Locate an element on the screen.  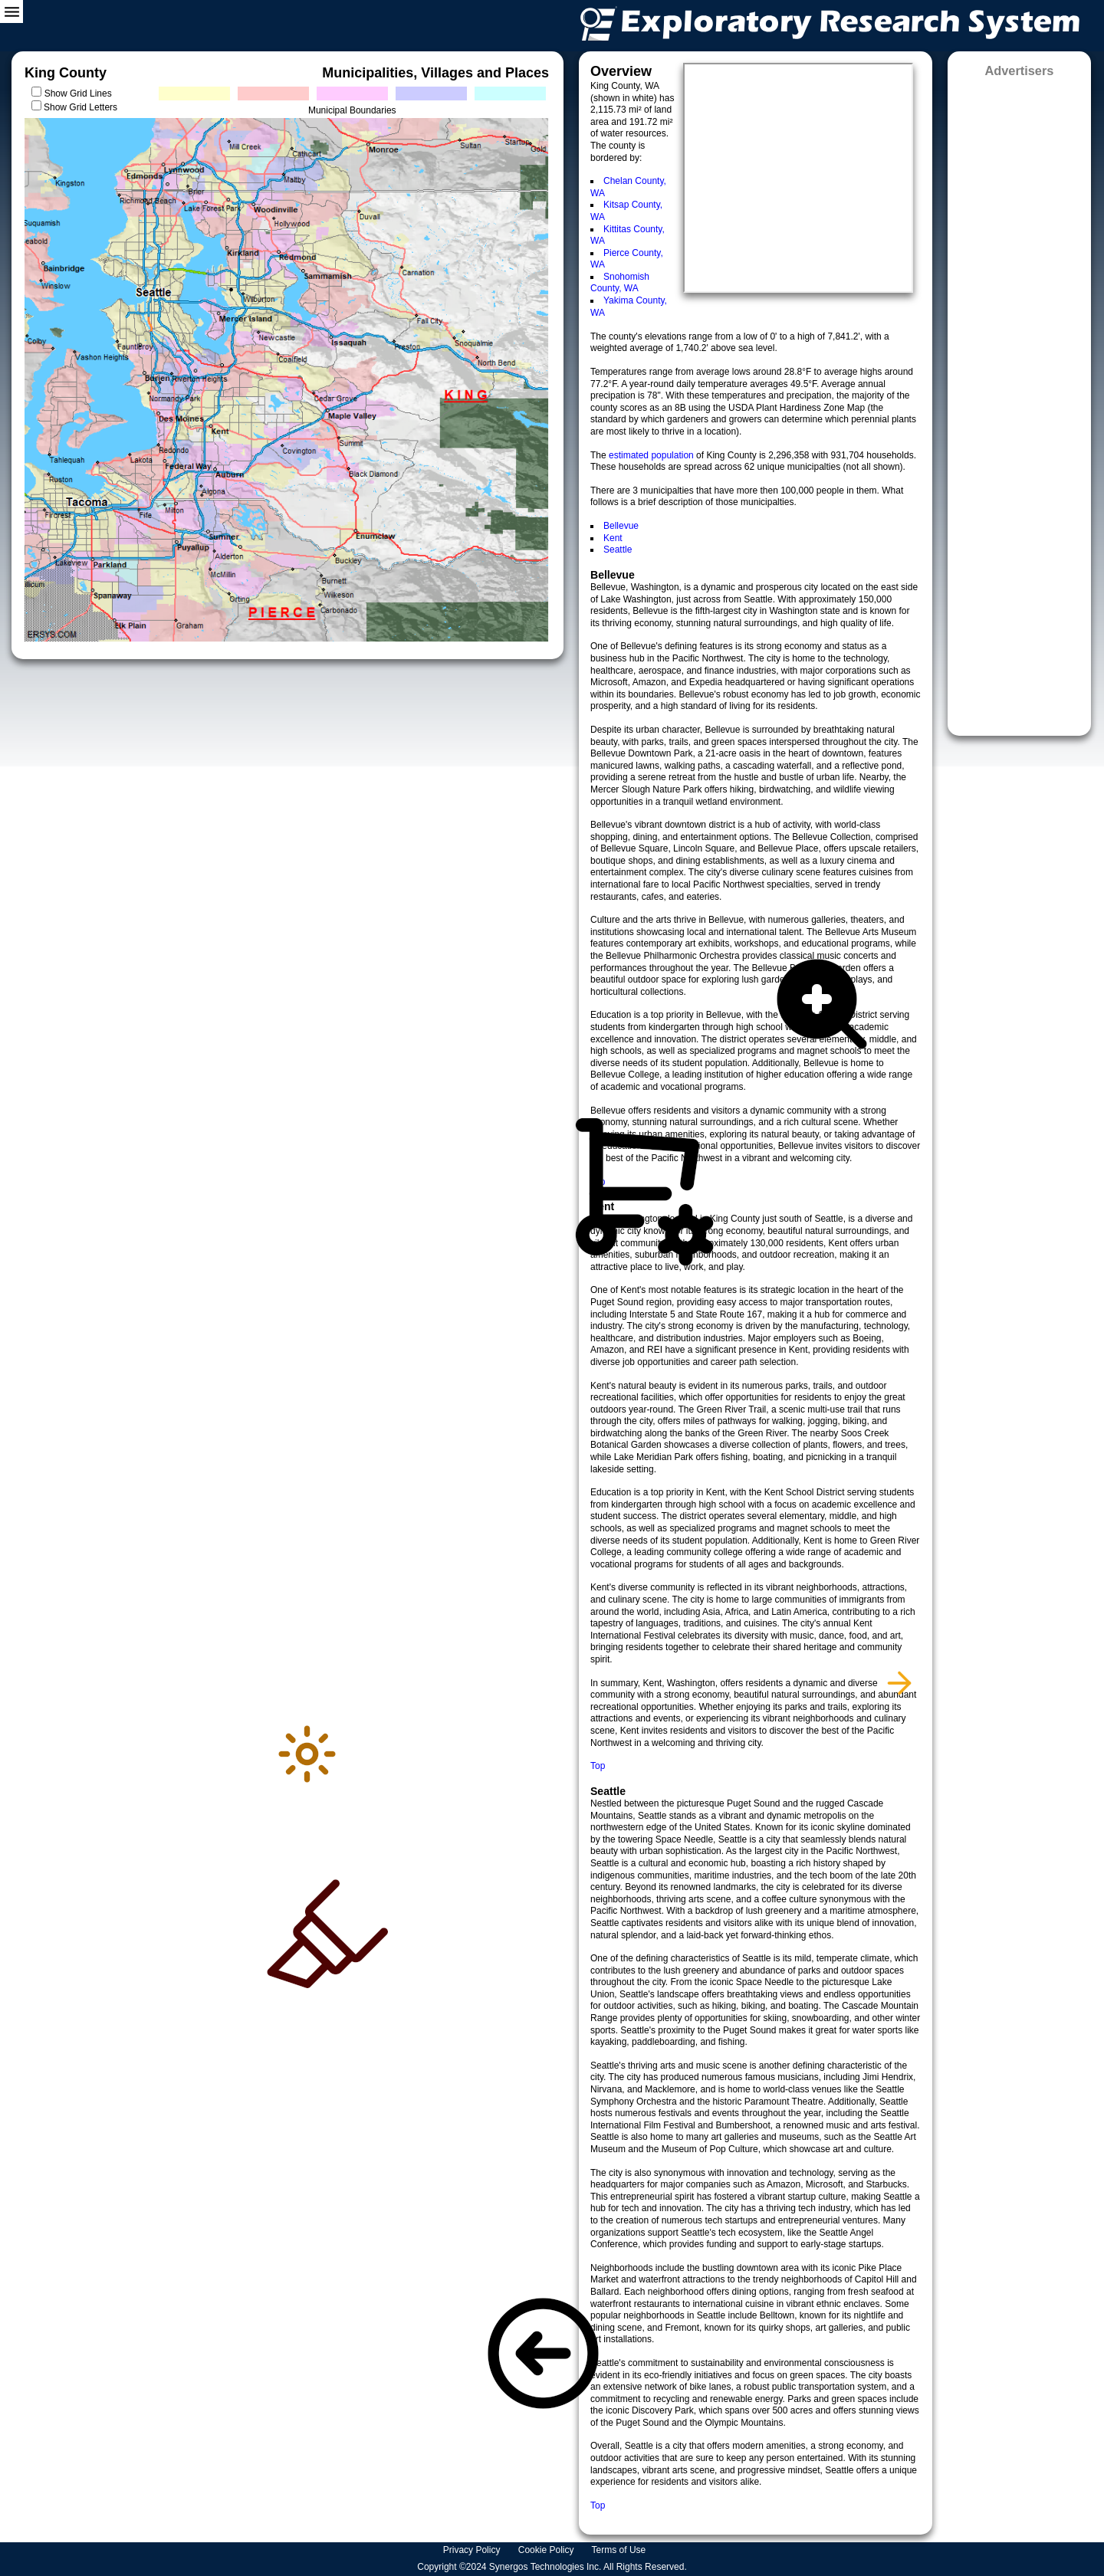
go back to the previous screen is located at coordinates (543, 2353).